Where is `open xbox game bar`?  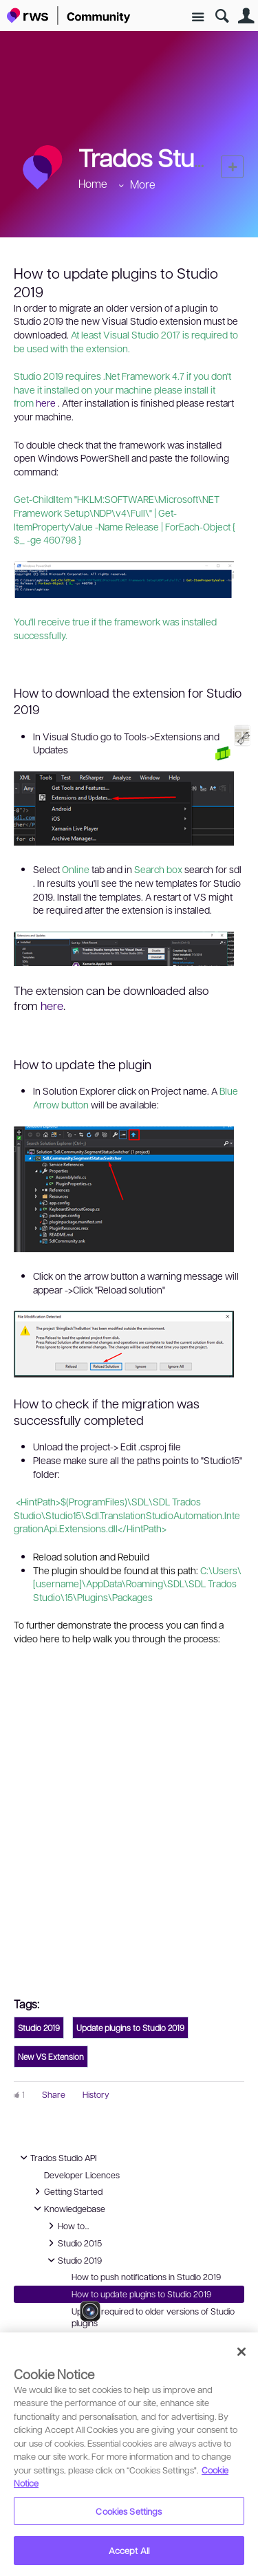 open xbox game bar is located at coordinates (223, 753).